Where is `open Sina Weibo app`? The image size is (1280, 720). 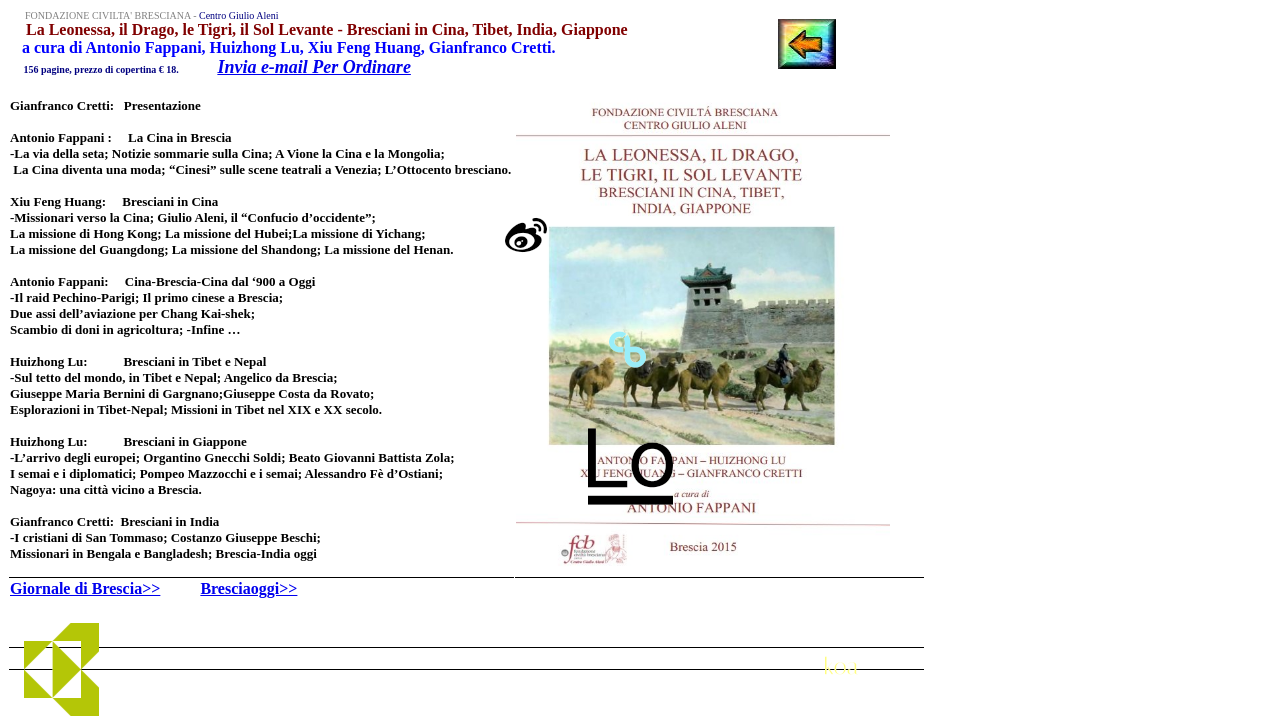 open Sina Weibo app is located at coordinates (526, 235).